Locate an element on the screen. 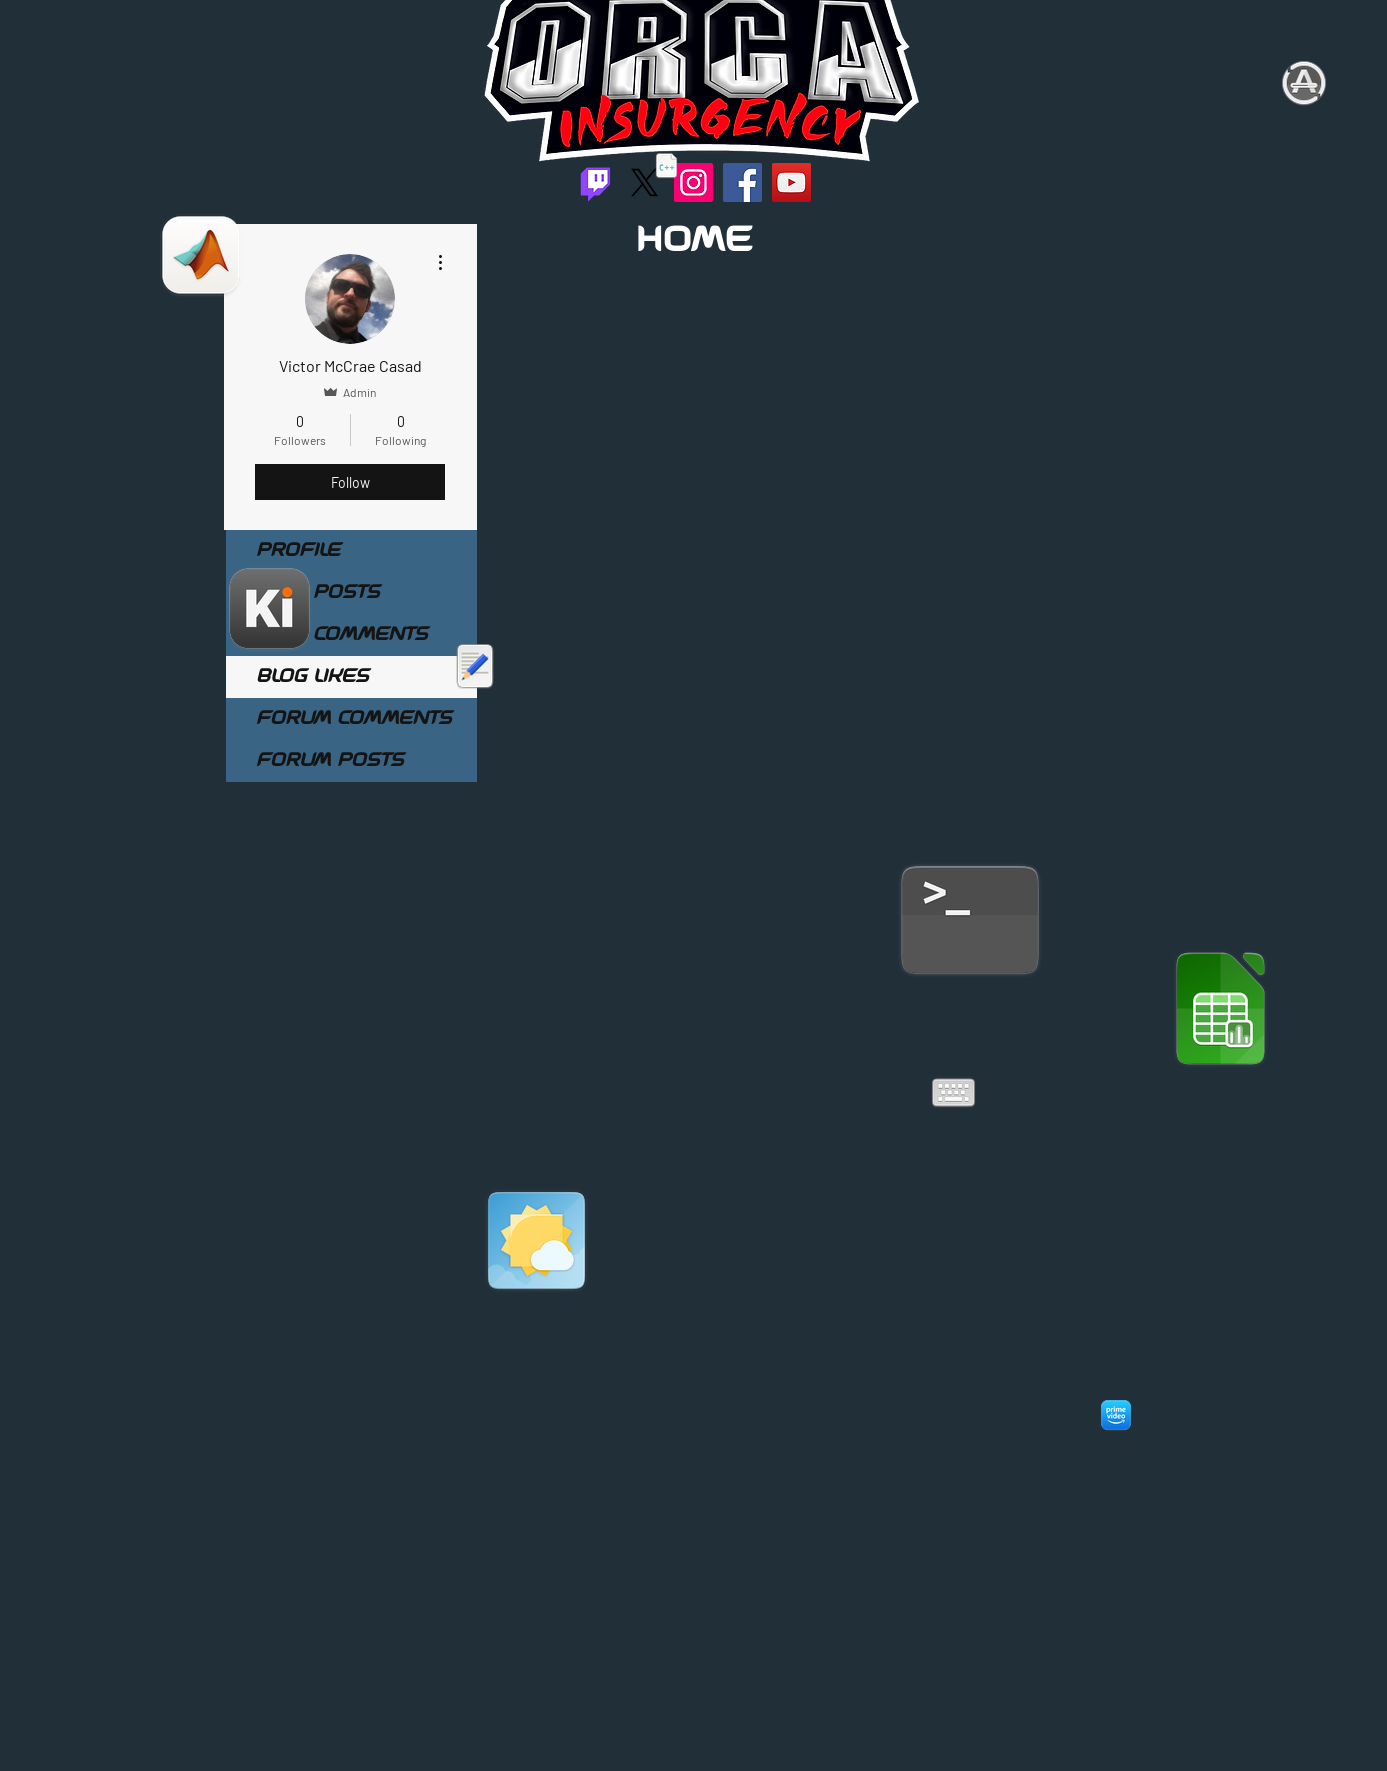 This screenshot has width=1387, height=1771. open keyboard settings is located at coordinates (953, 1092).